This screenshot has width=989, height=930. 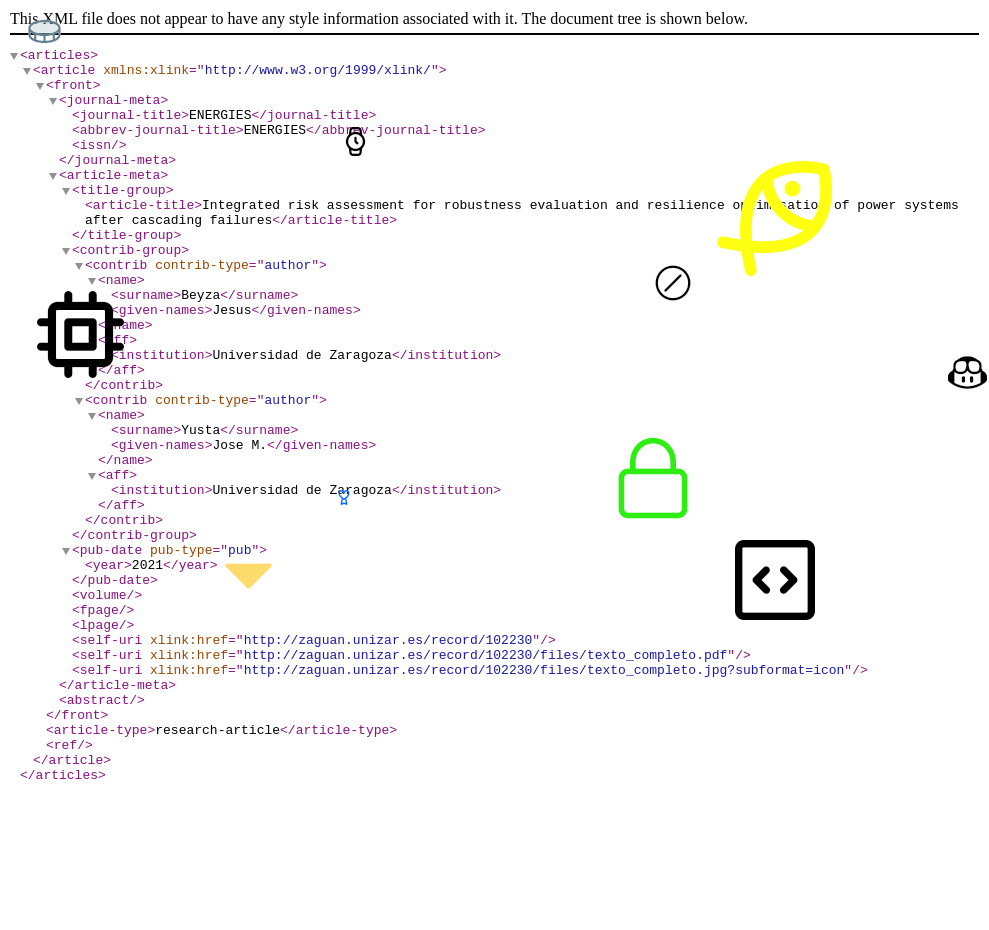 What do you see at coordinates (355, 141) in the screenshot?
I see `view time or clock settings` at bounding box center [355, 141].